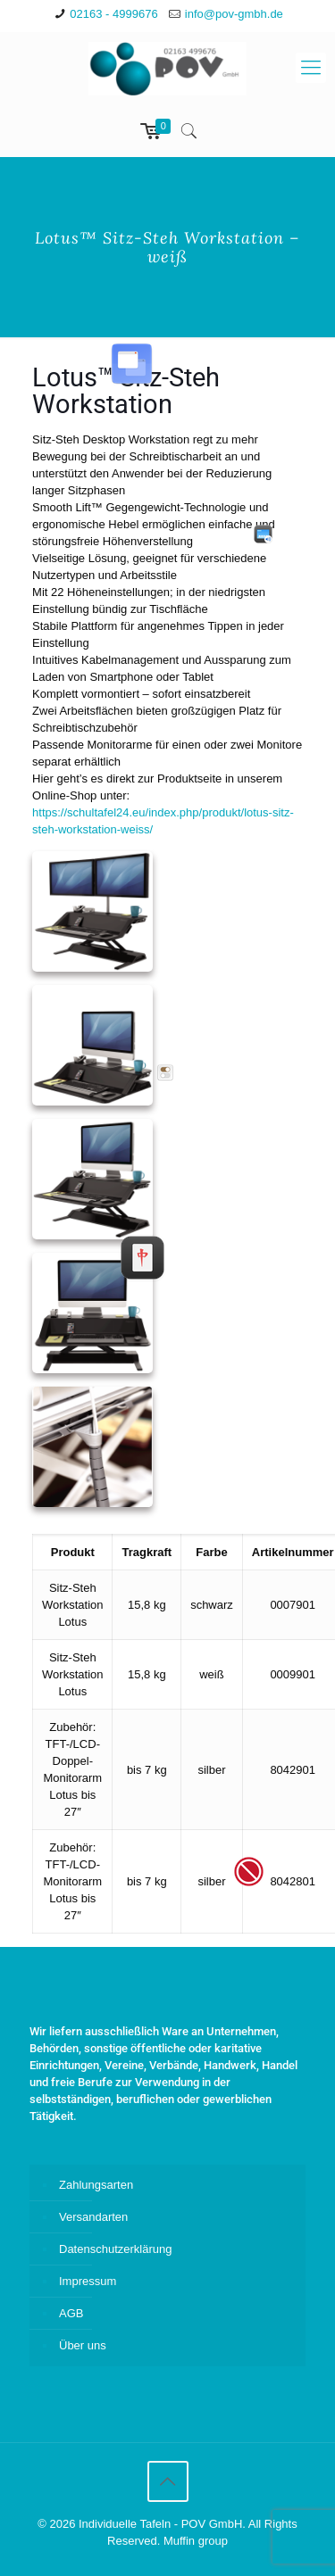 This screenshot has width=335, height=2576. What do you see at coordinates (131, 363) in the screenshot?
I see `manage startup applications and session settings` at bounding box center [131, 363].